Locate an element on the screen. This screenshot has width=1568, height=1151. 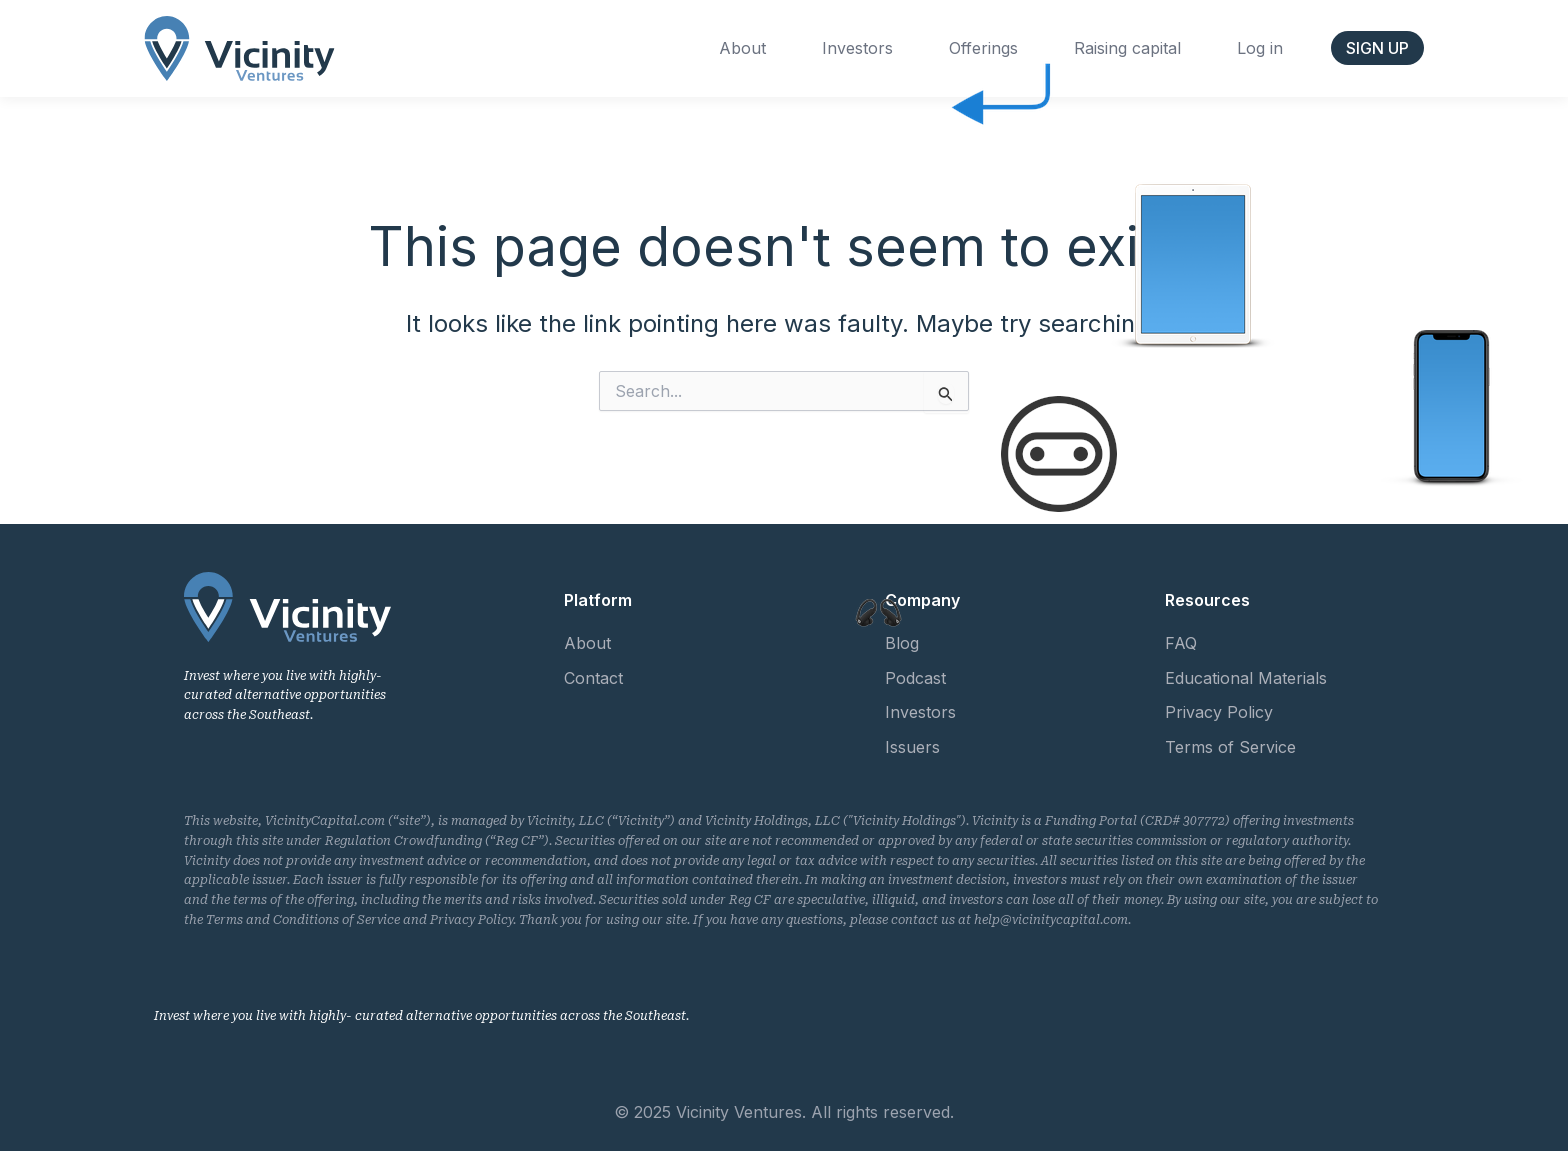
manage connected iPhone device is located at coordinates (1451, 408).